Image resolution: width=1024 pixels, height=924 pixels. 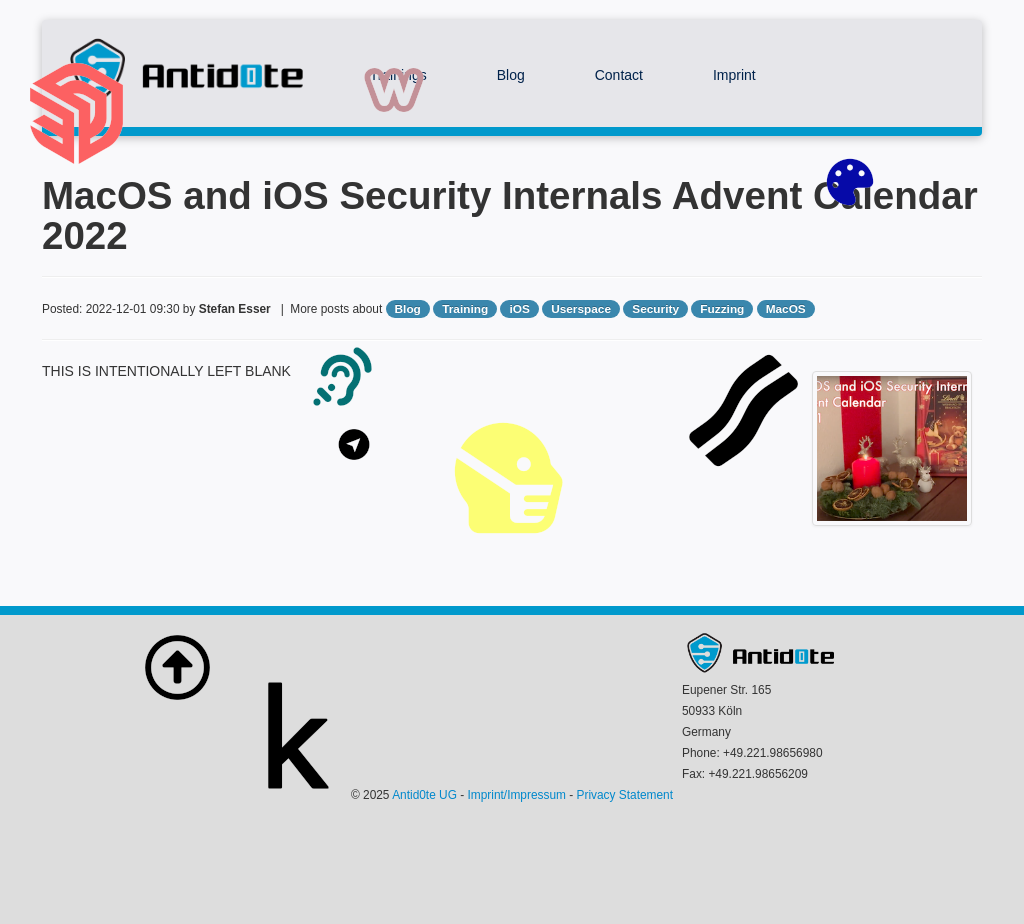 What do you see at coordinates (850, 182) in the screenshot?
I see `access color and theme settings` at bounding box center [850, 182].